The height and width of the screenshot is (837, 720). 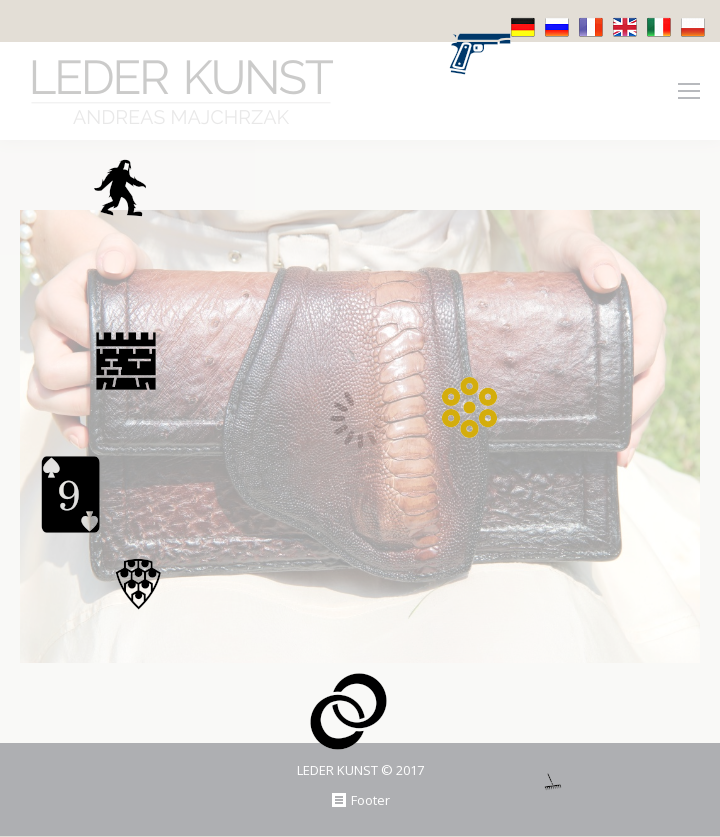 What do you see at coordinates (70, 494) in the screenshot?
I see `select the 9 of spades card` at bounding box center [70, 494].